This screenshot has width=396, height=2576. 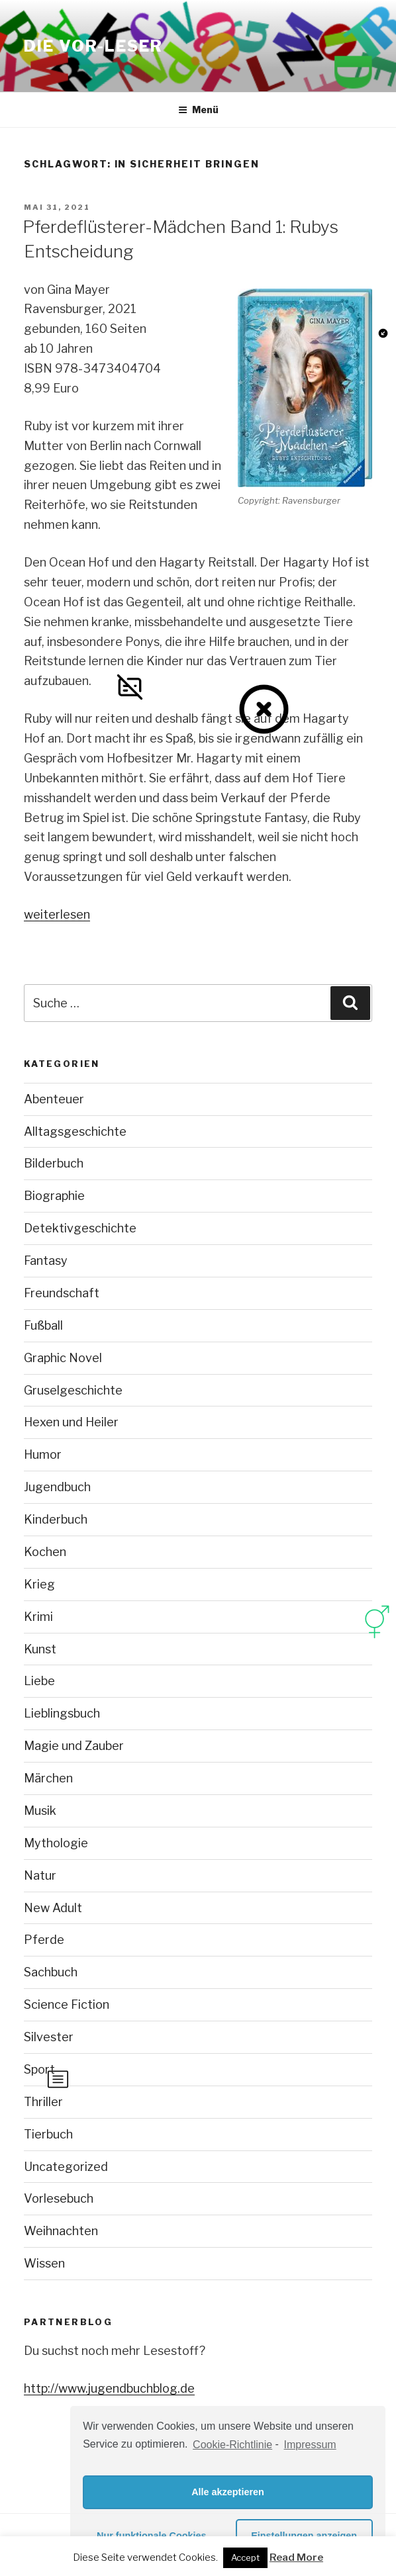 I want to click on select intersex gender identity option, so click(x=375, y=1621).